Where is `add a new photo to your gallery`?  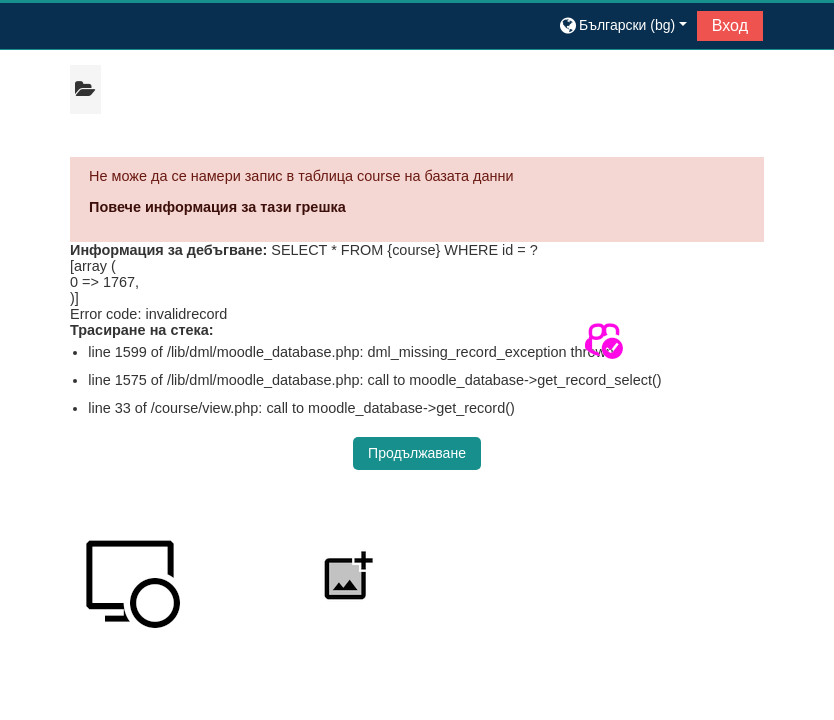 add a new photo to your gallery is located at coordinates (347, 576).